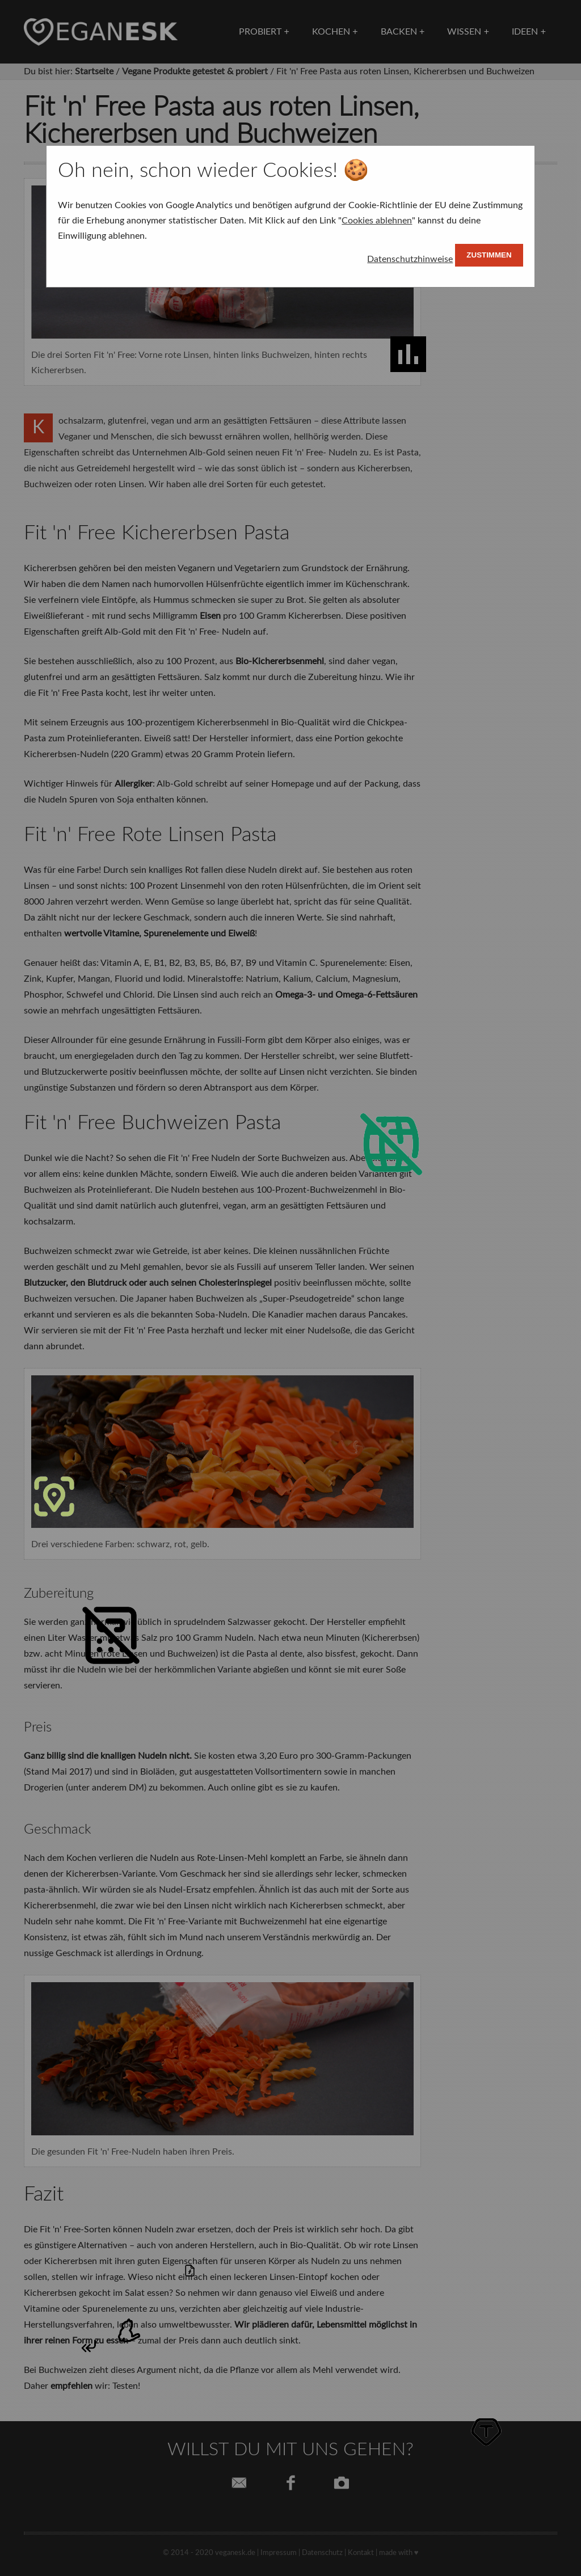 The height and width of the screenshot is (2576, 581). What do you see at coordinates (190, 2270) in the screenshot?
I see `view or open a function file` at bounding box center [190, 2270].